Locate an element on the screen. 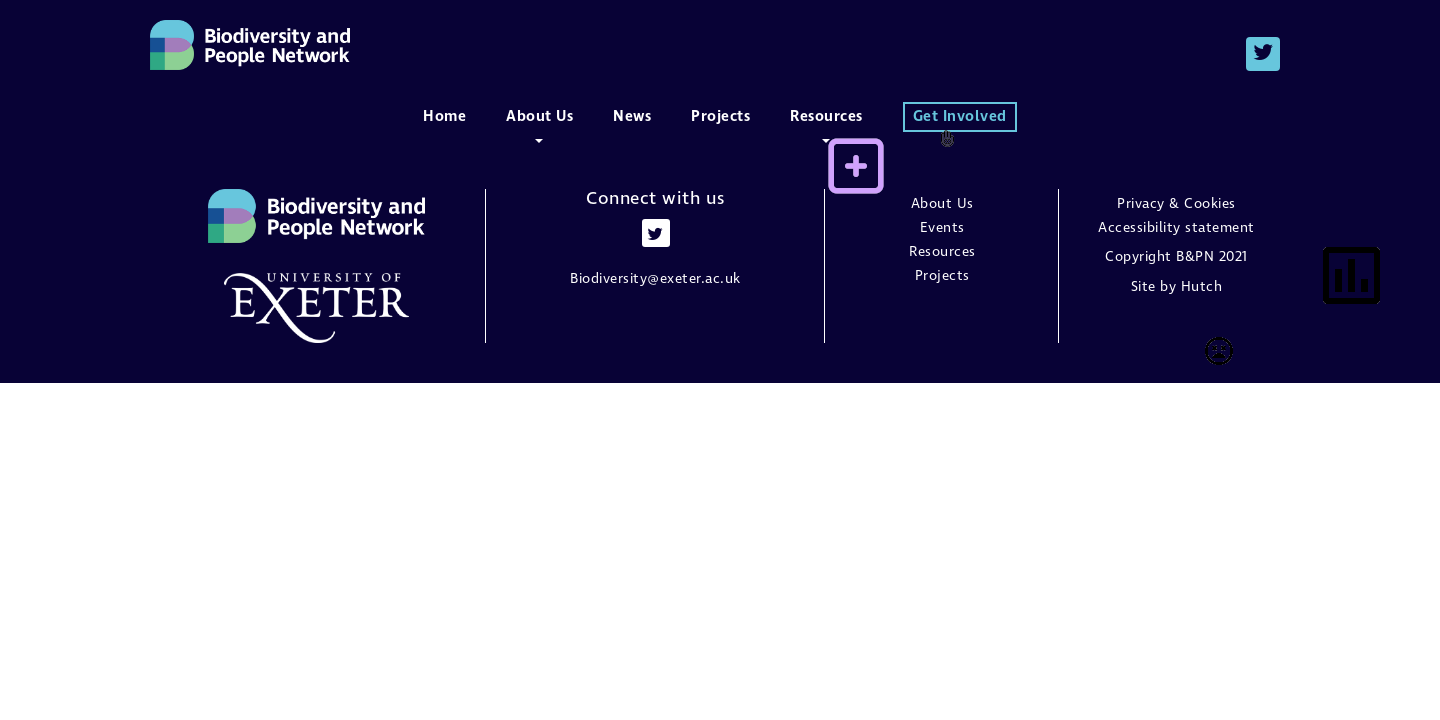 Image resolution: width=1440 pixels, height=720 pixels. add a new item or entry is located at coordinates (856, 166).